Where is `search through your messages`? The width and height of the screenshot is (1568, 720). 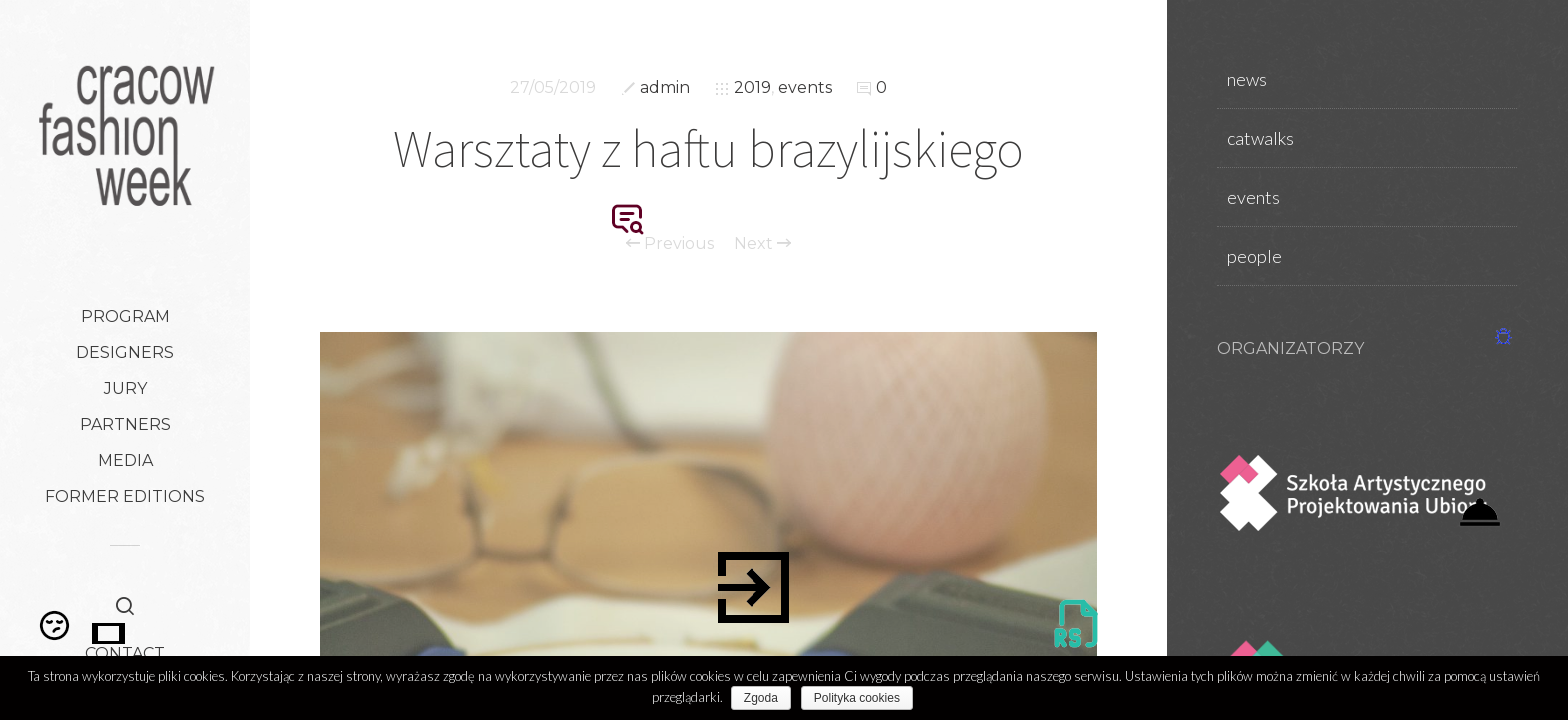
search through your messages is located at coordinates (627, 218).